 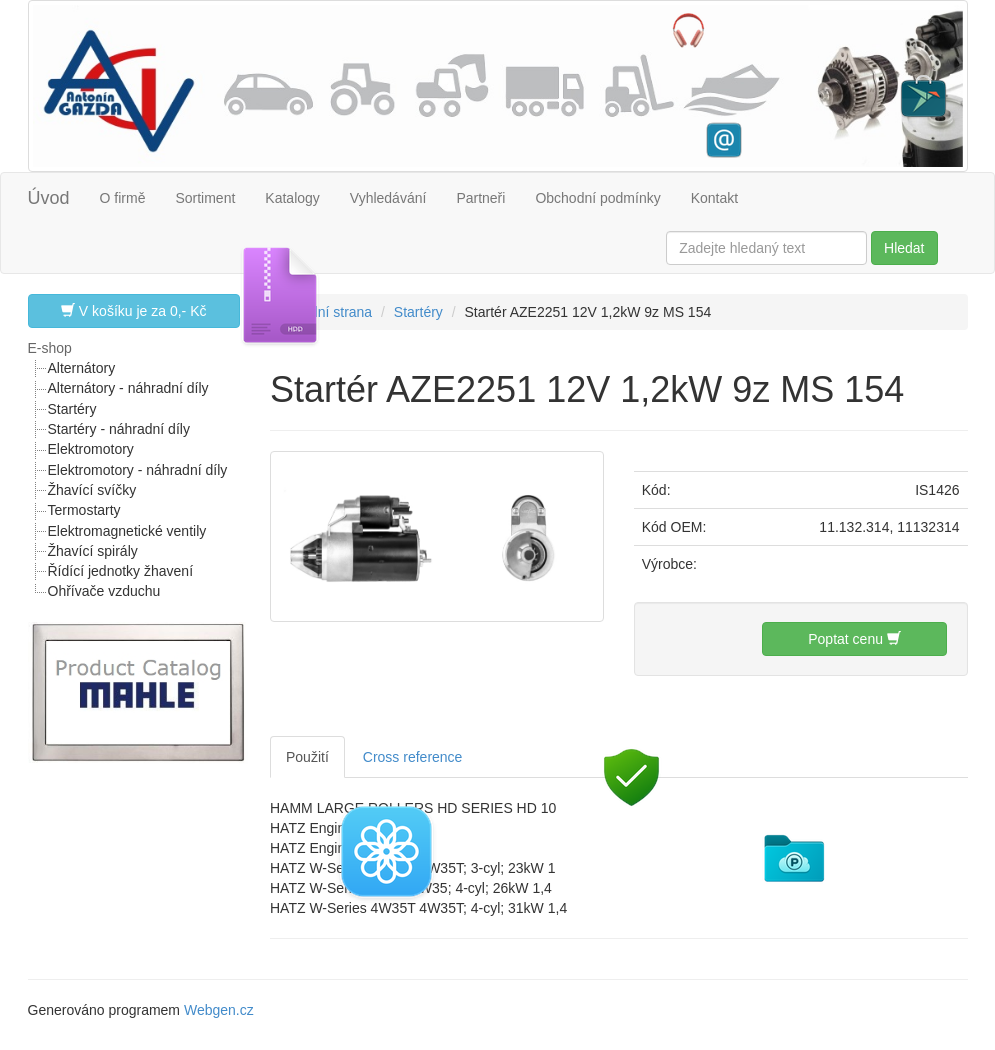 I want to click on a virtualbox virtual hard disk file, so click(x=280, y=297).